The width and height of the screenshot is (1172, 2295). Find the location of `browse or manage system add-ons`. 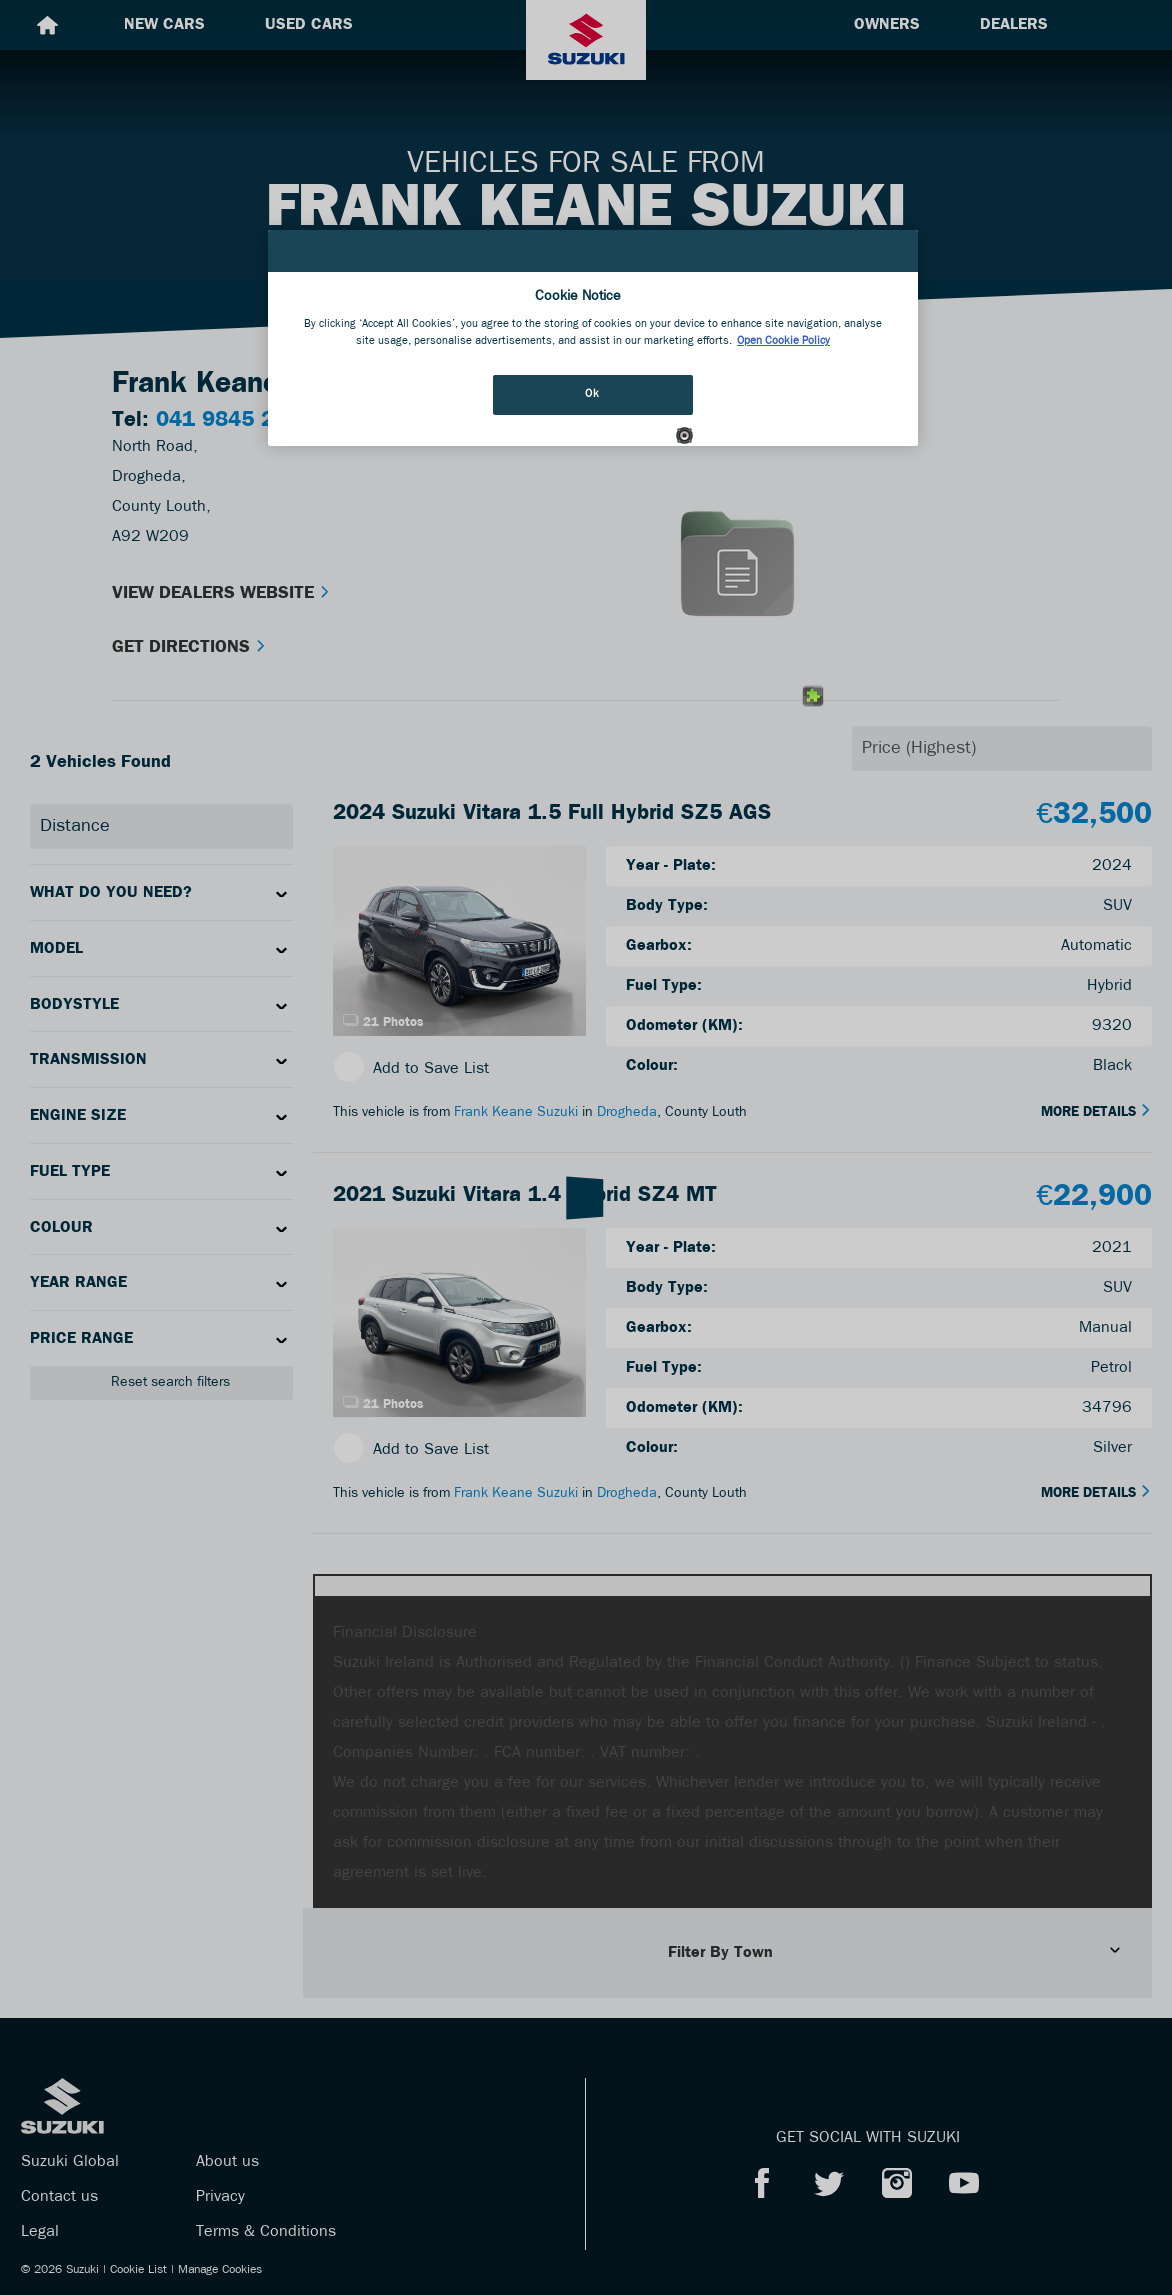

browse or manage system add-ons is located at coordinates (813, 696).